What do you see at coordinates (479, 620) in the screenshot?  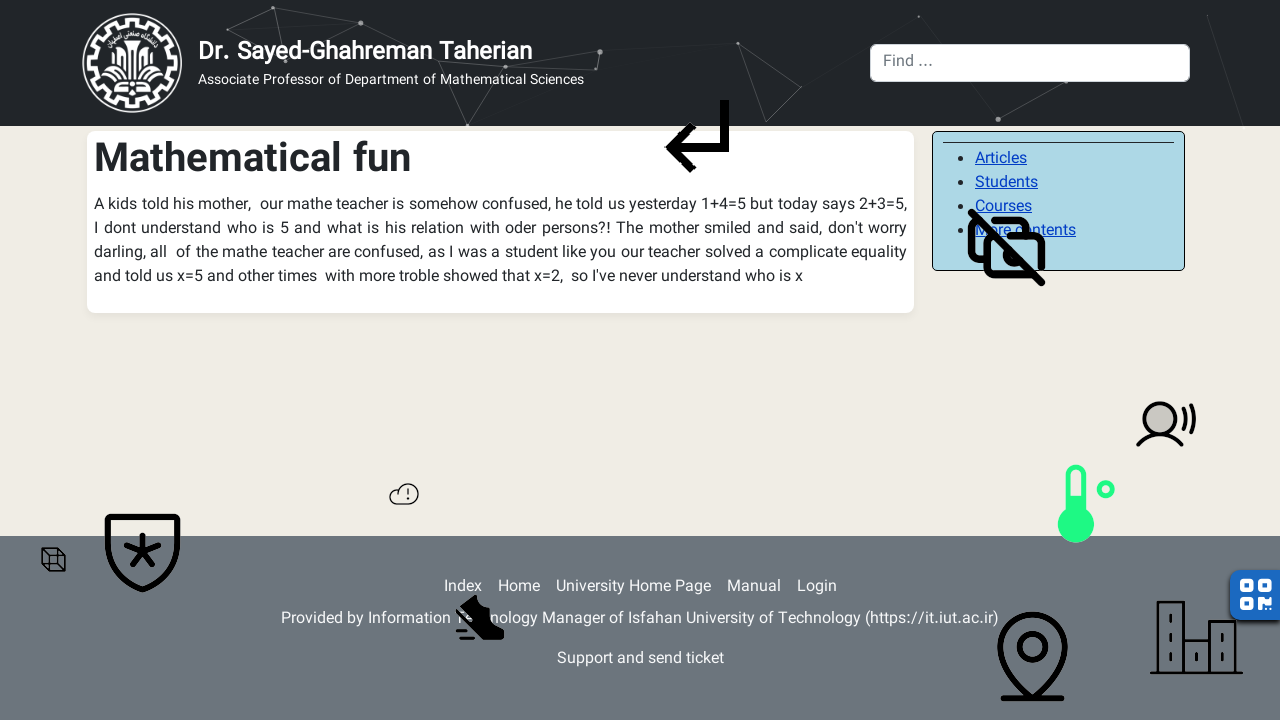 I see `track your running or walking activity` at bounding box center [479, 620].